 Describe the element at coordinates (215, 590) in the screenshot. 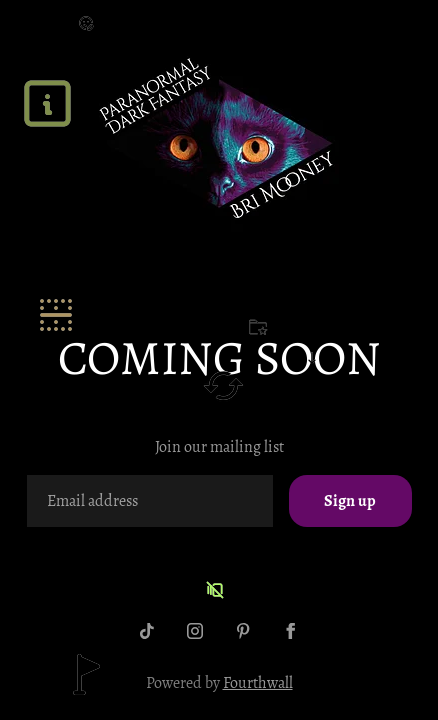

I see `version history unavailable` at that location.